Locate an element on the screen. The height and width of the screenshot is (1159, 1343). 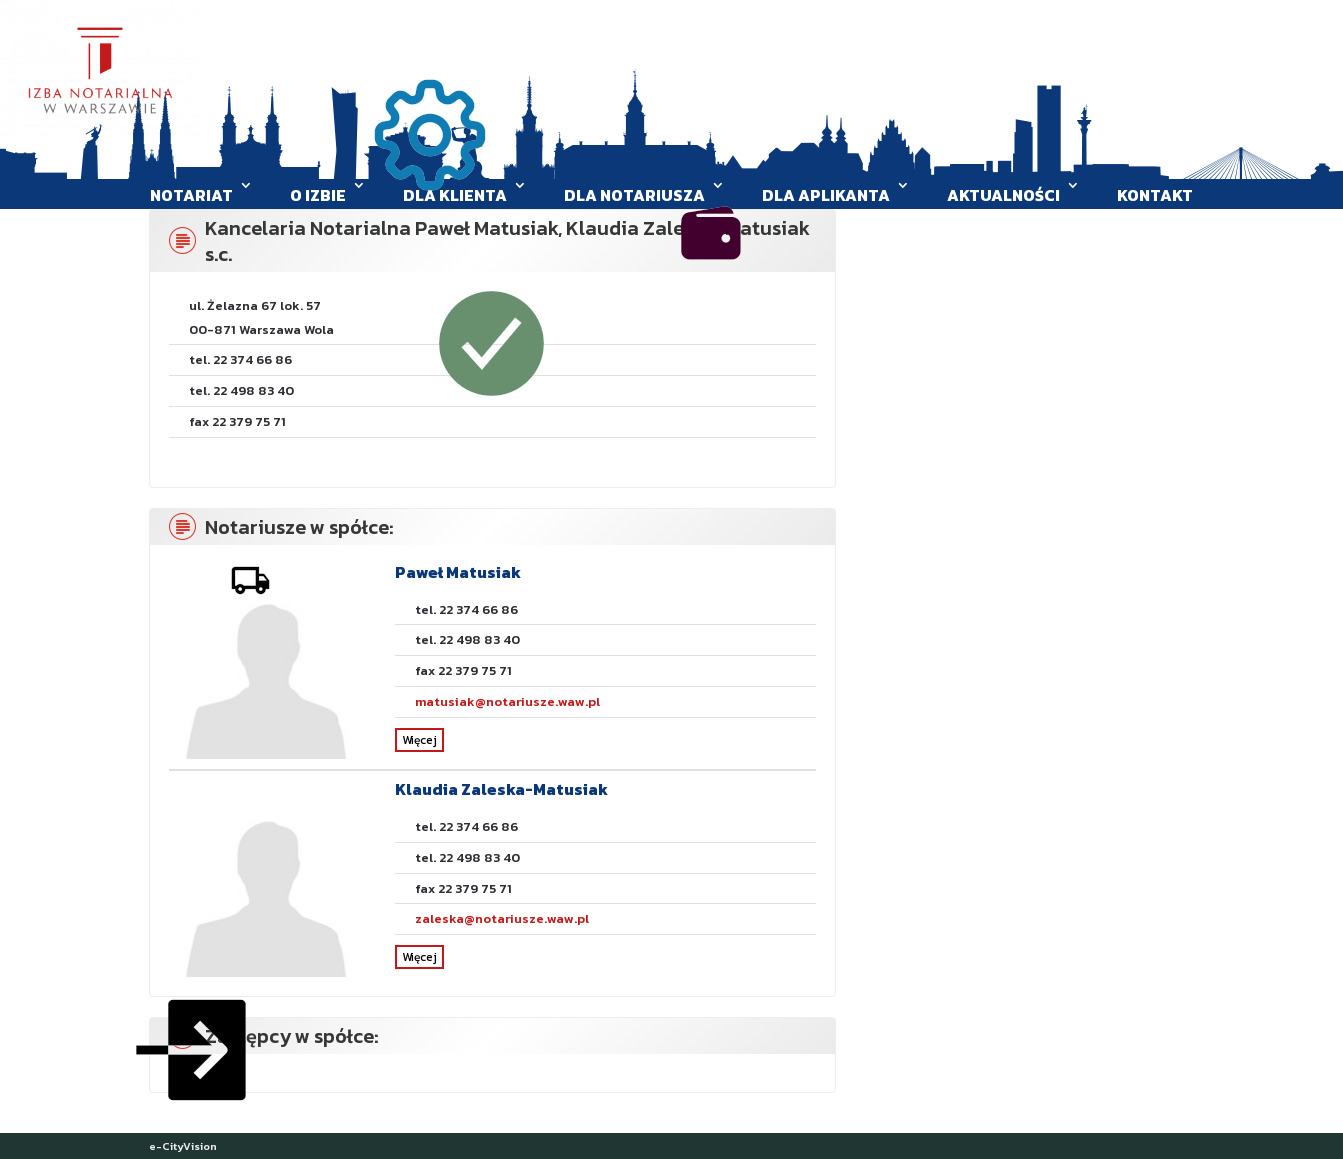
access settings or preferences is located at coordinates (430, 135).